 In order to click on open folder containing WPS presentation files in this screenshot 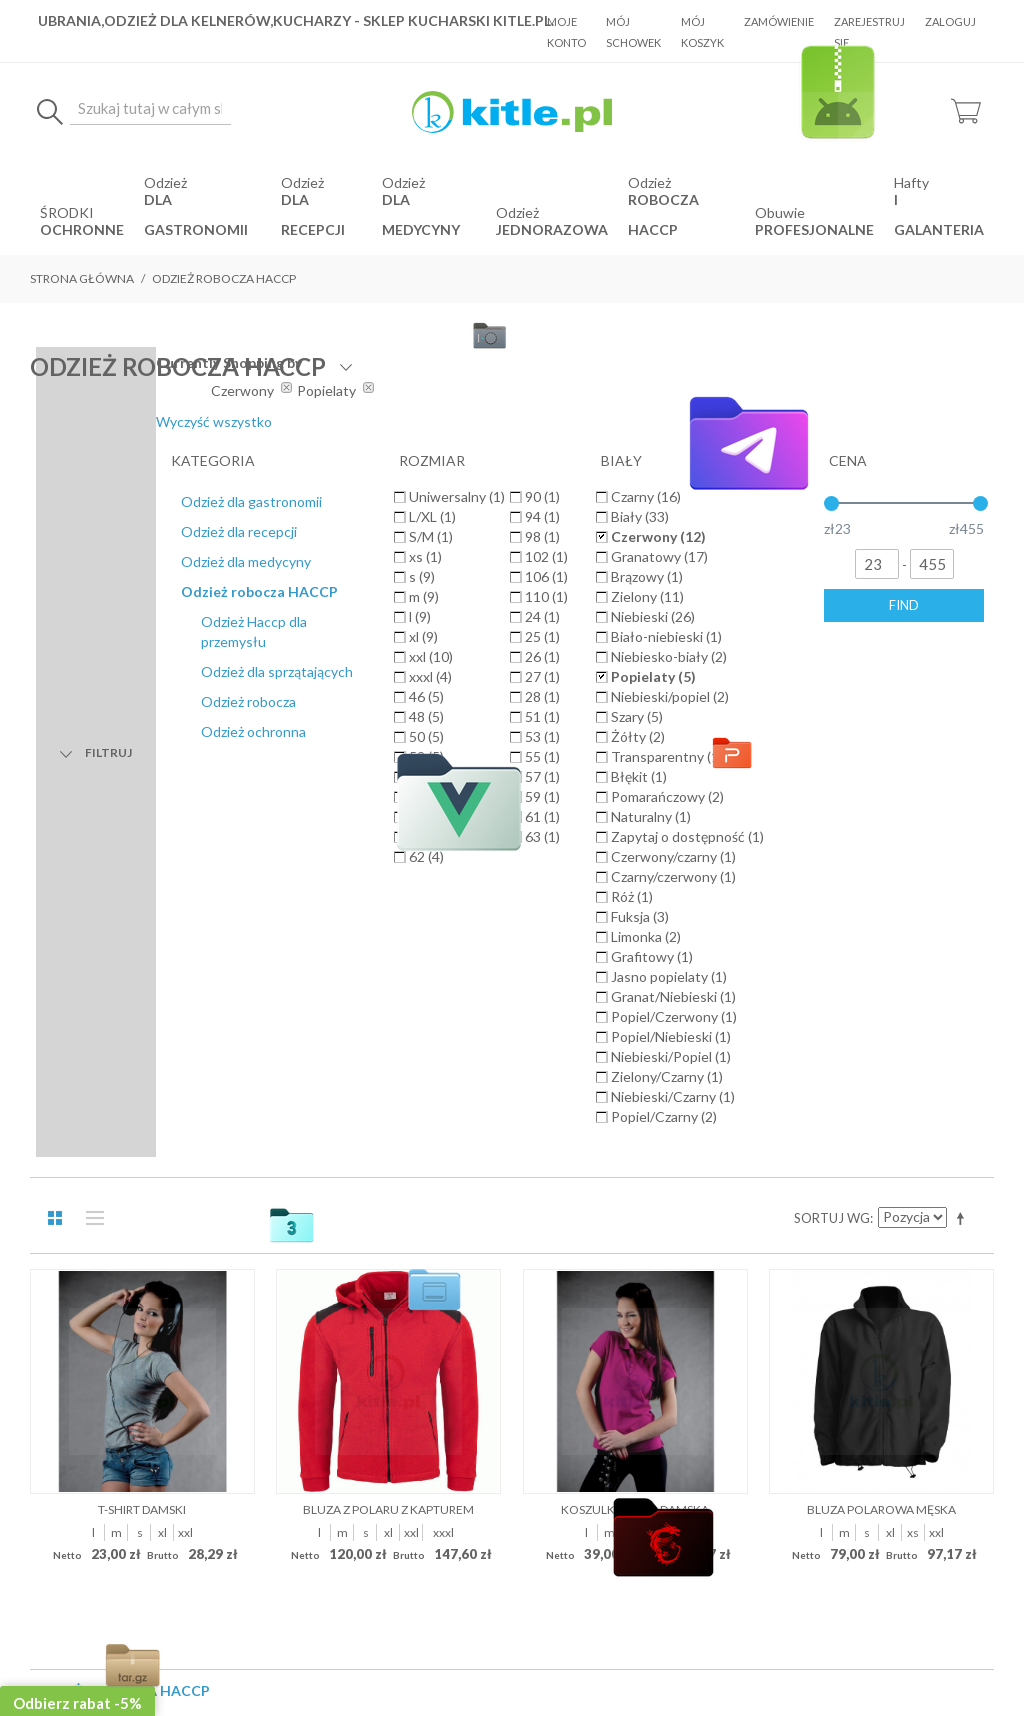, I will do `click(732, 754)`.